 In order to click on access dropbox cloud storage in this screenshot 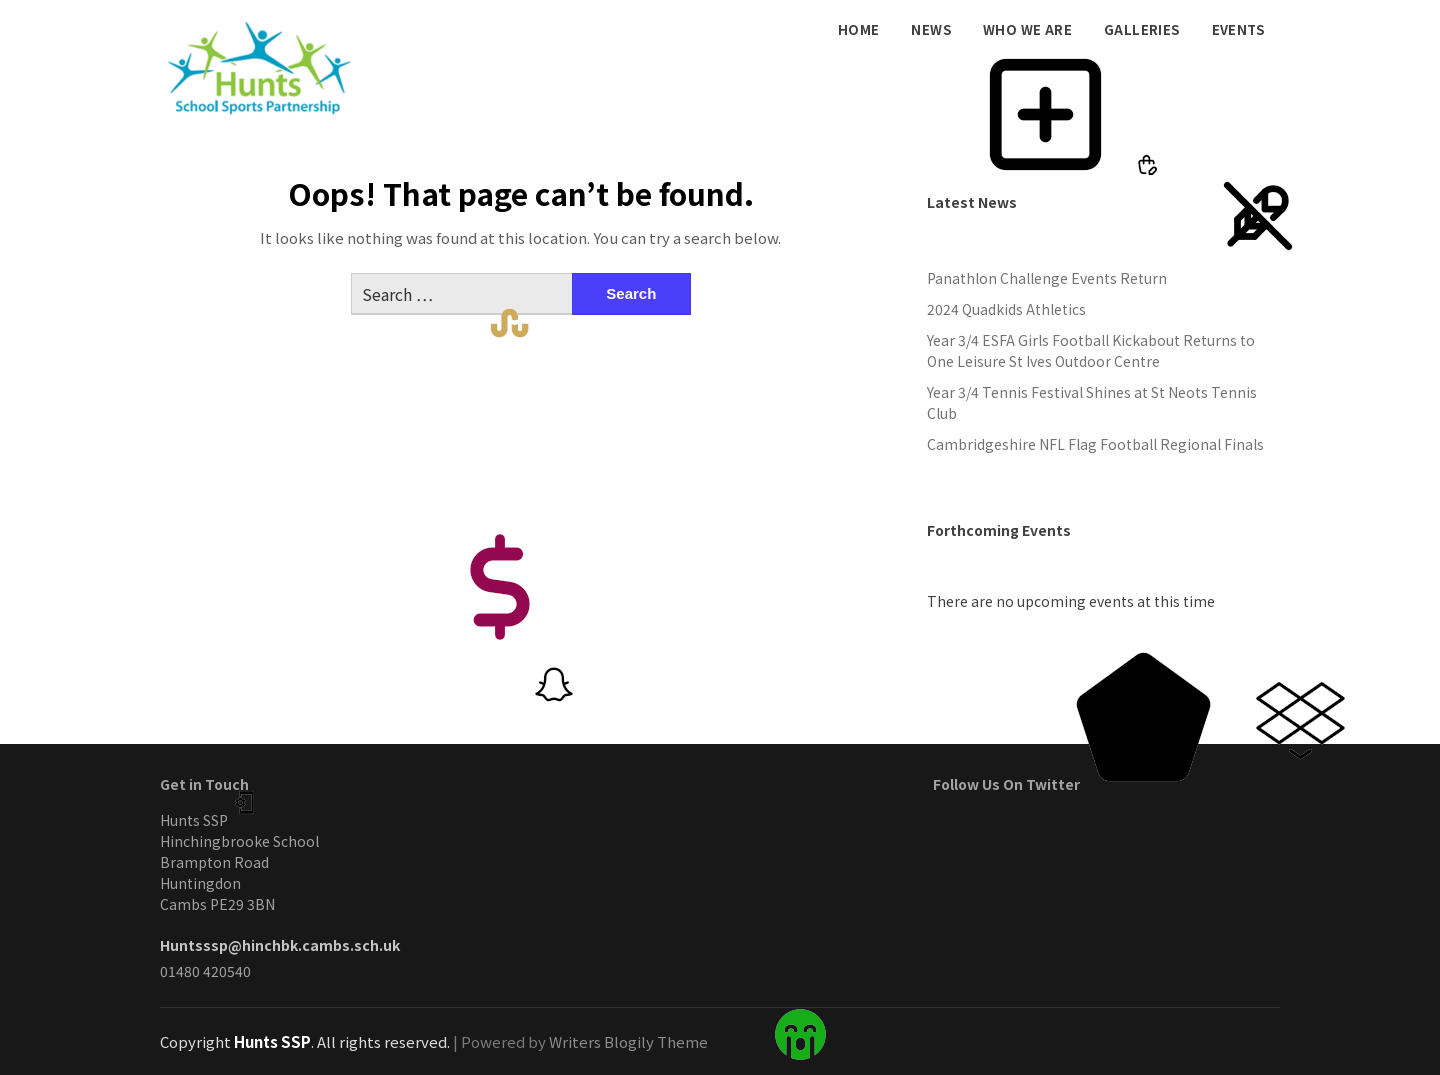, I will do `click(1300, 716)`.